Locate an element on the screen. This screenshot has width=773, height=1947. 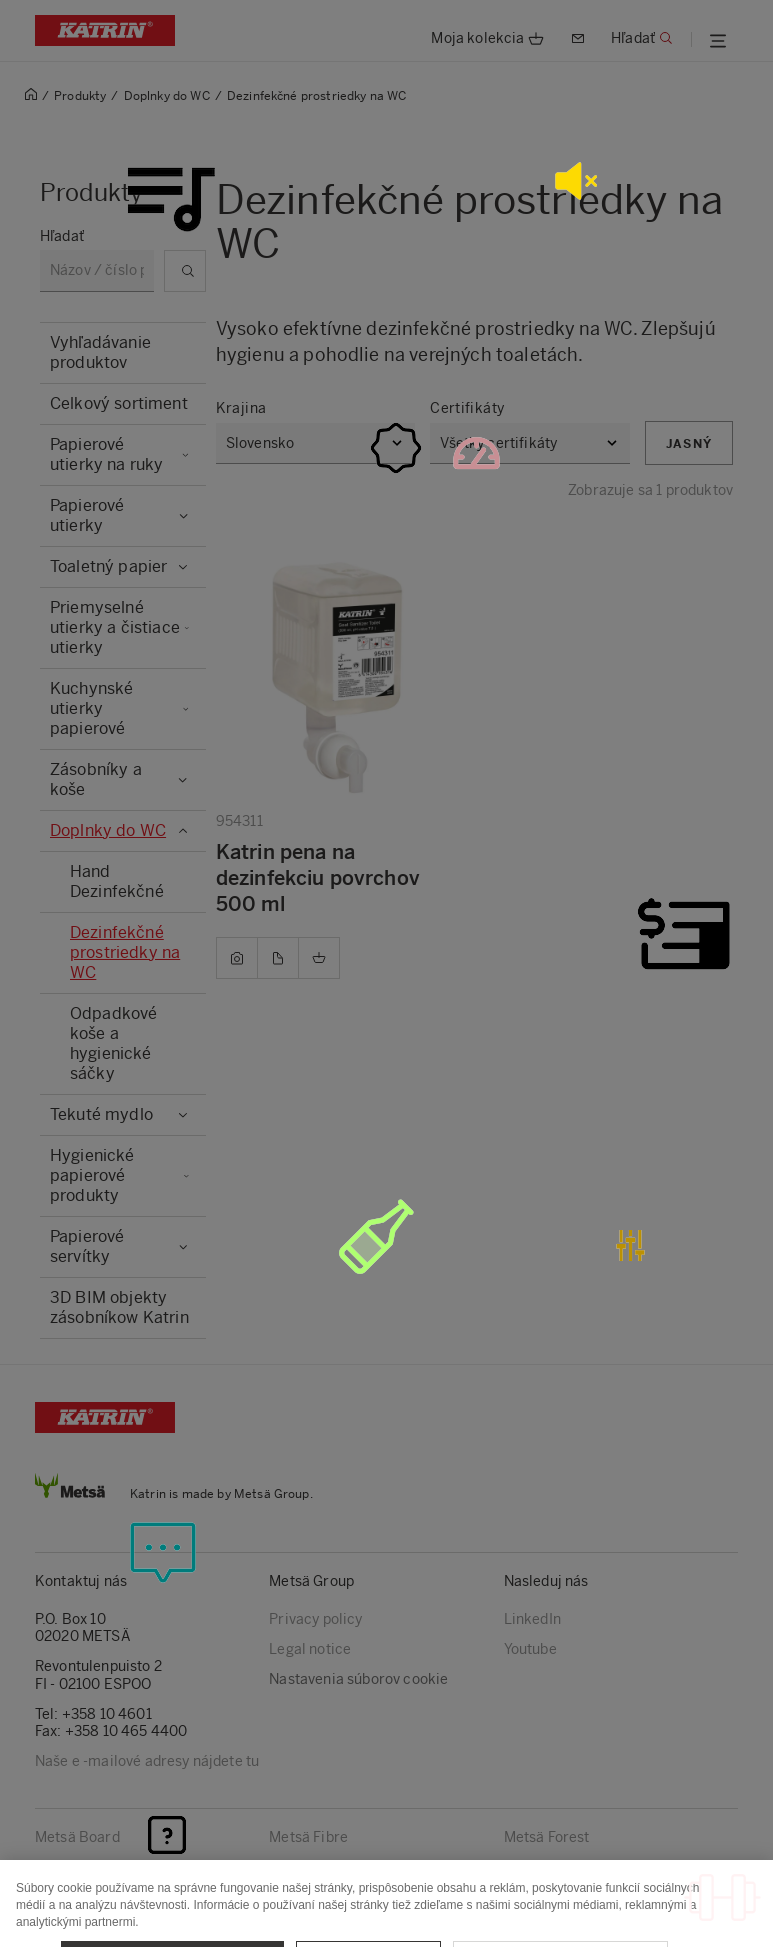
access help or support options is located at coordinates (167, 1835).